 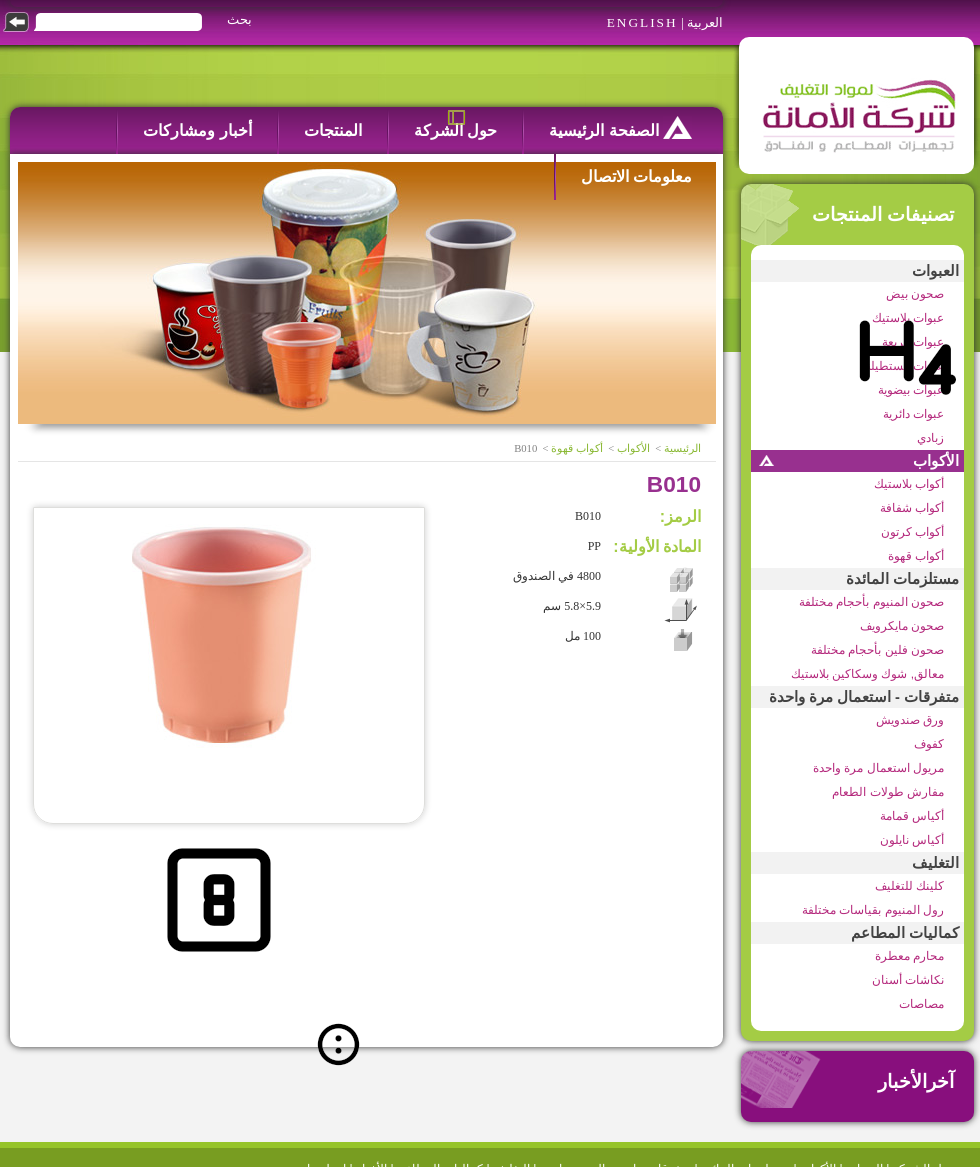 I want to click on toggle the sidebar panel, so click(x=456, y=117).